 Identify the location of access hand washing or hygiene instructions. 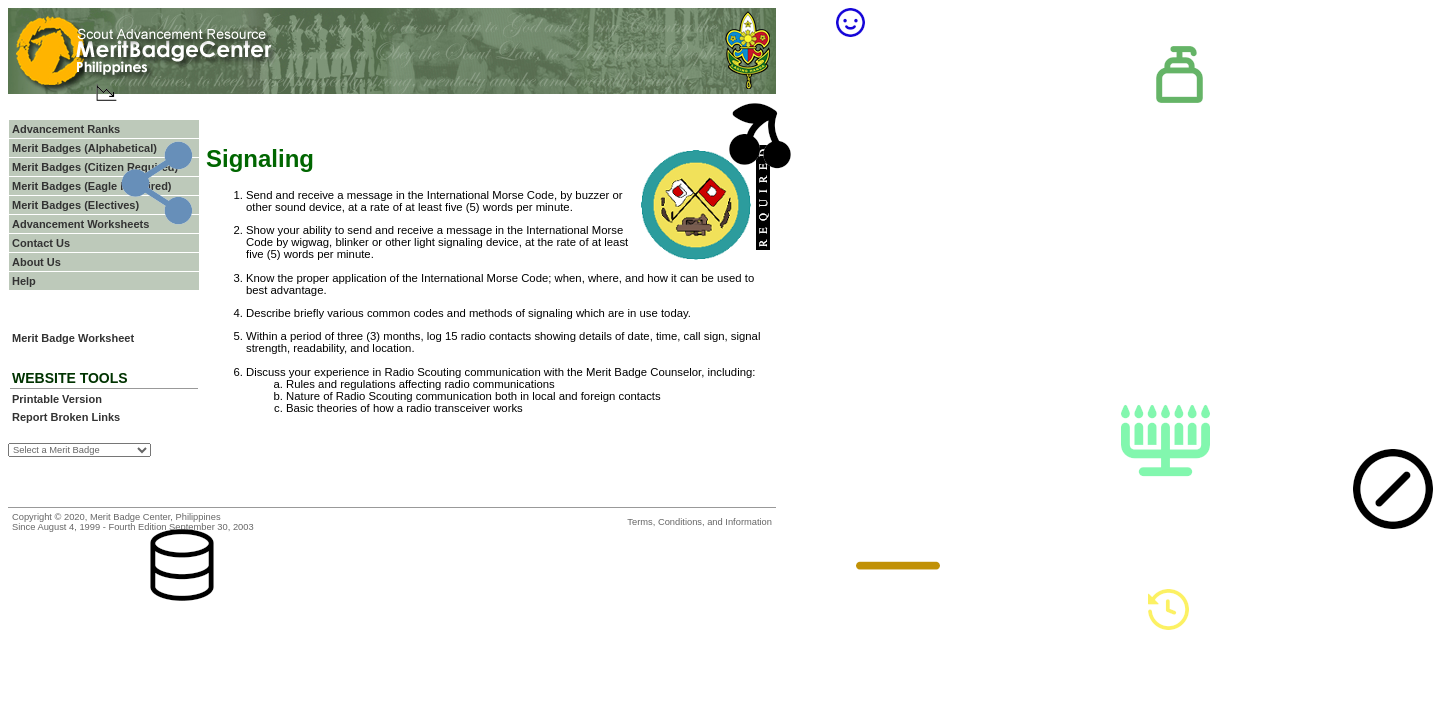
(1179, 75).